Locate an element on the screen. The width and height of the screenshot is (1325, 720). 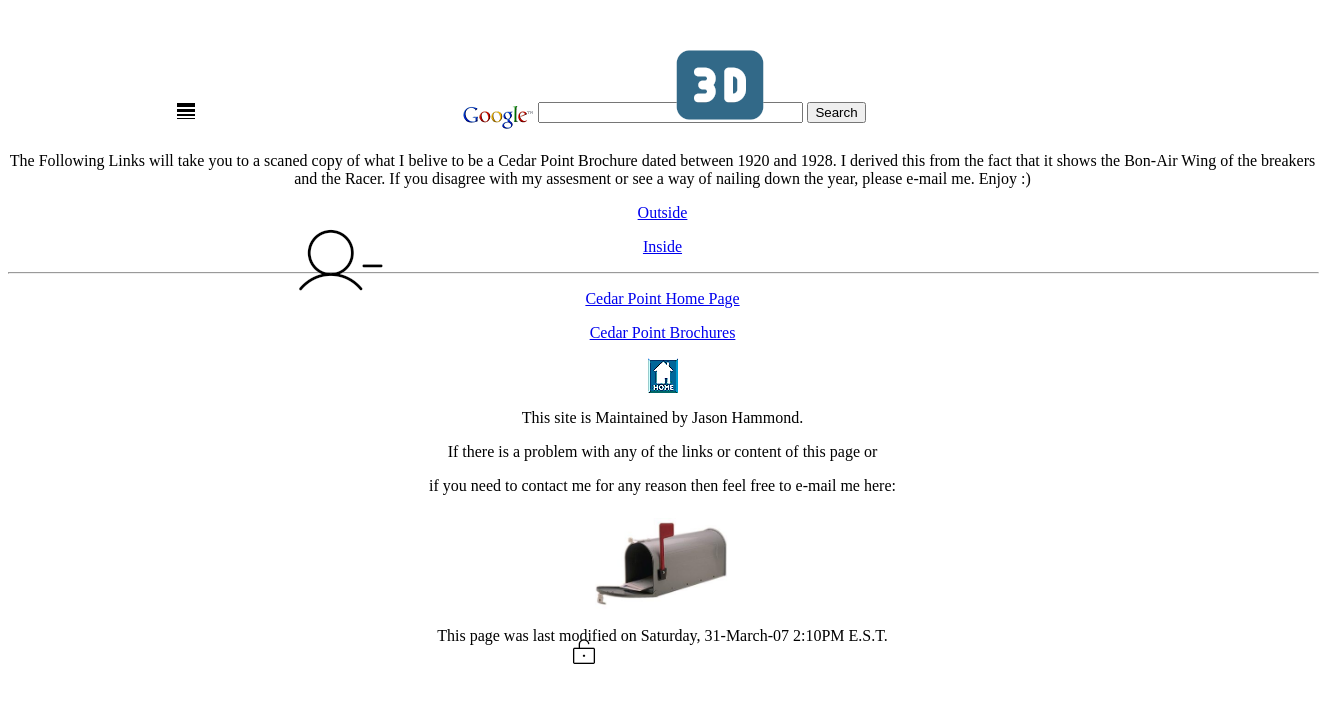
adjust line thickness or stroke weight is located at coordinates (186, 111).